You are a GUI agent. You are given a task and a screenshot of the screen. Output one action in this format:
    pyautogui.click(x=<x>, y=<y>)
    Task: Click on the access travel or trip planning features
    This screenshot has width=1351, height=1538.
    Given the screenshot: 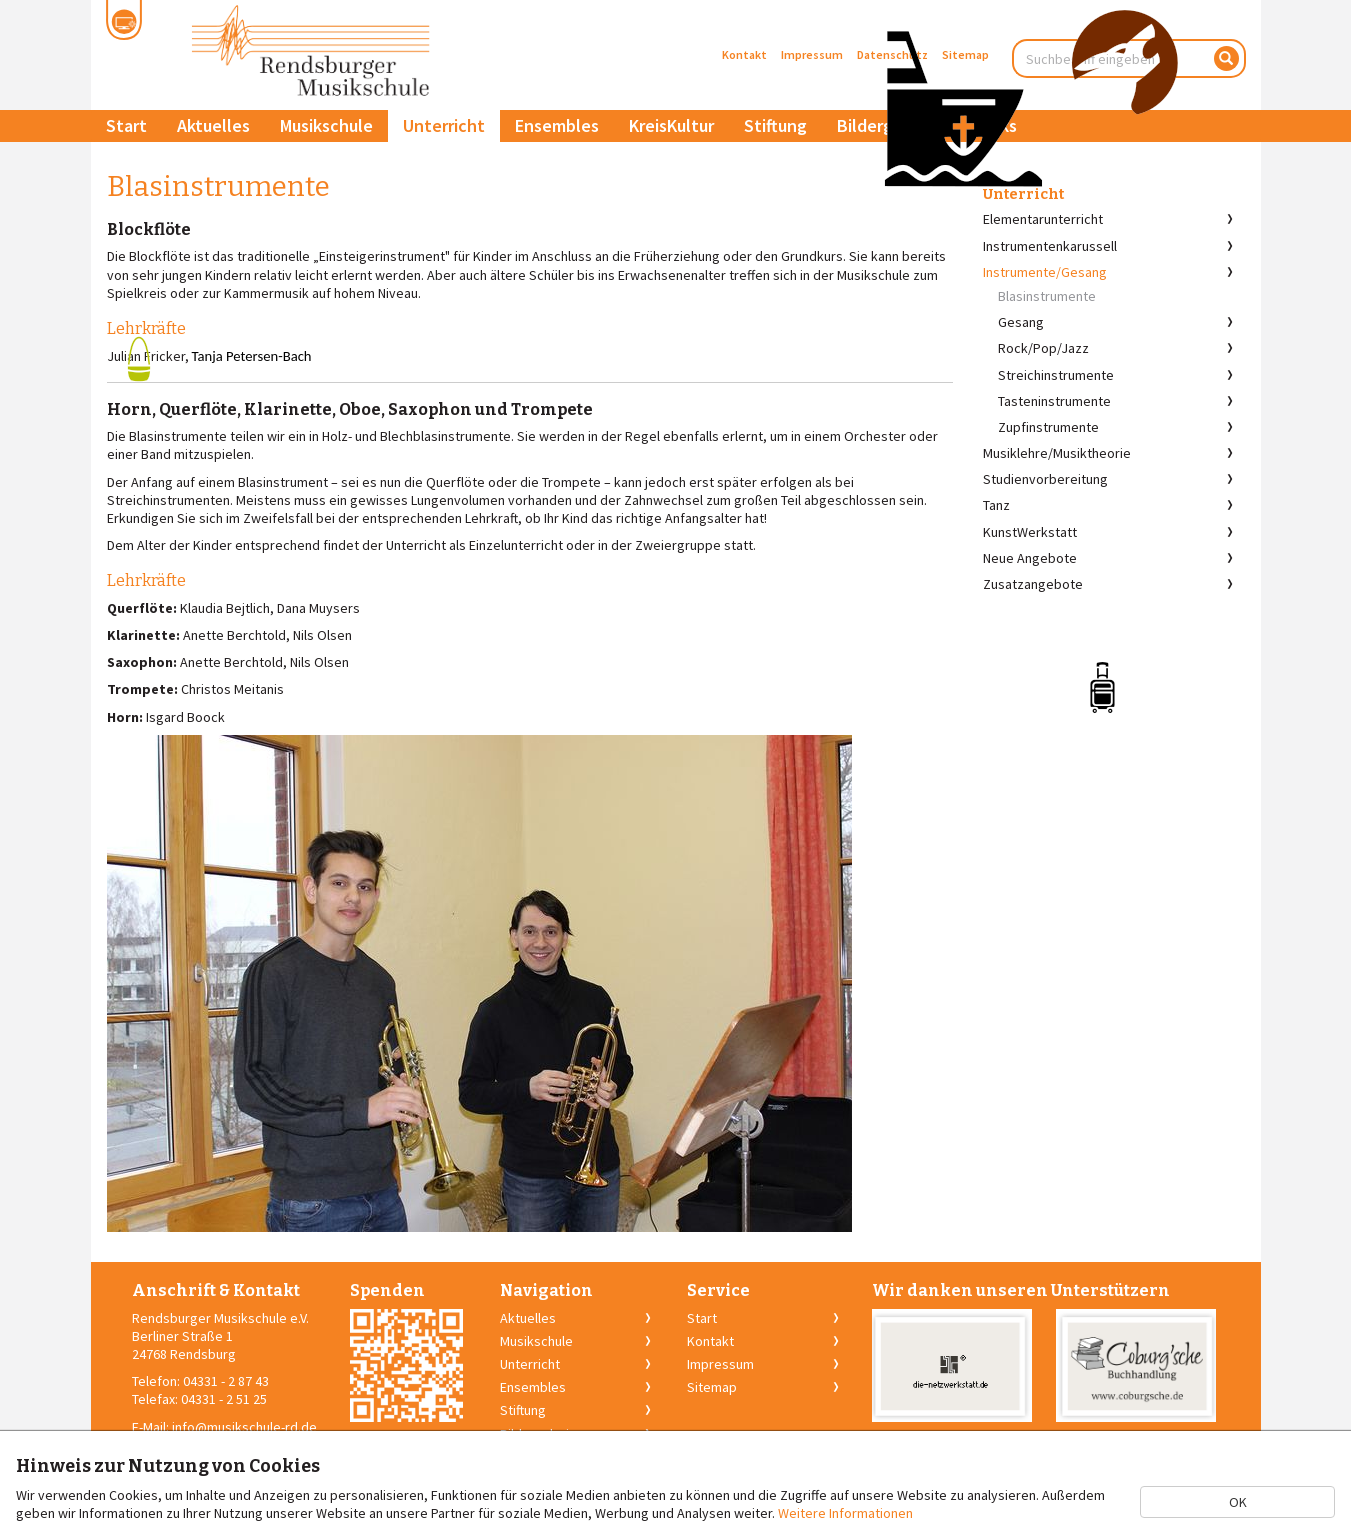 What is the action you would take?
    pyautogui.click(x=1102, y=687)
    